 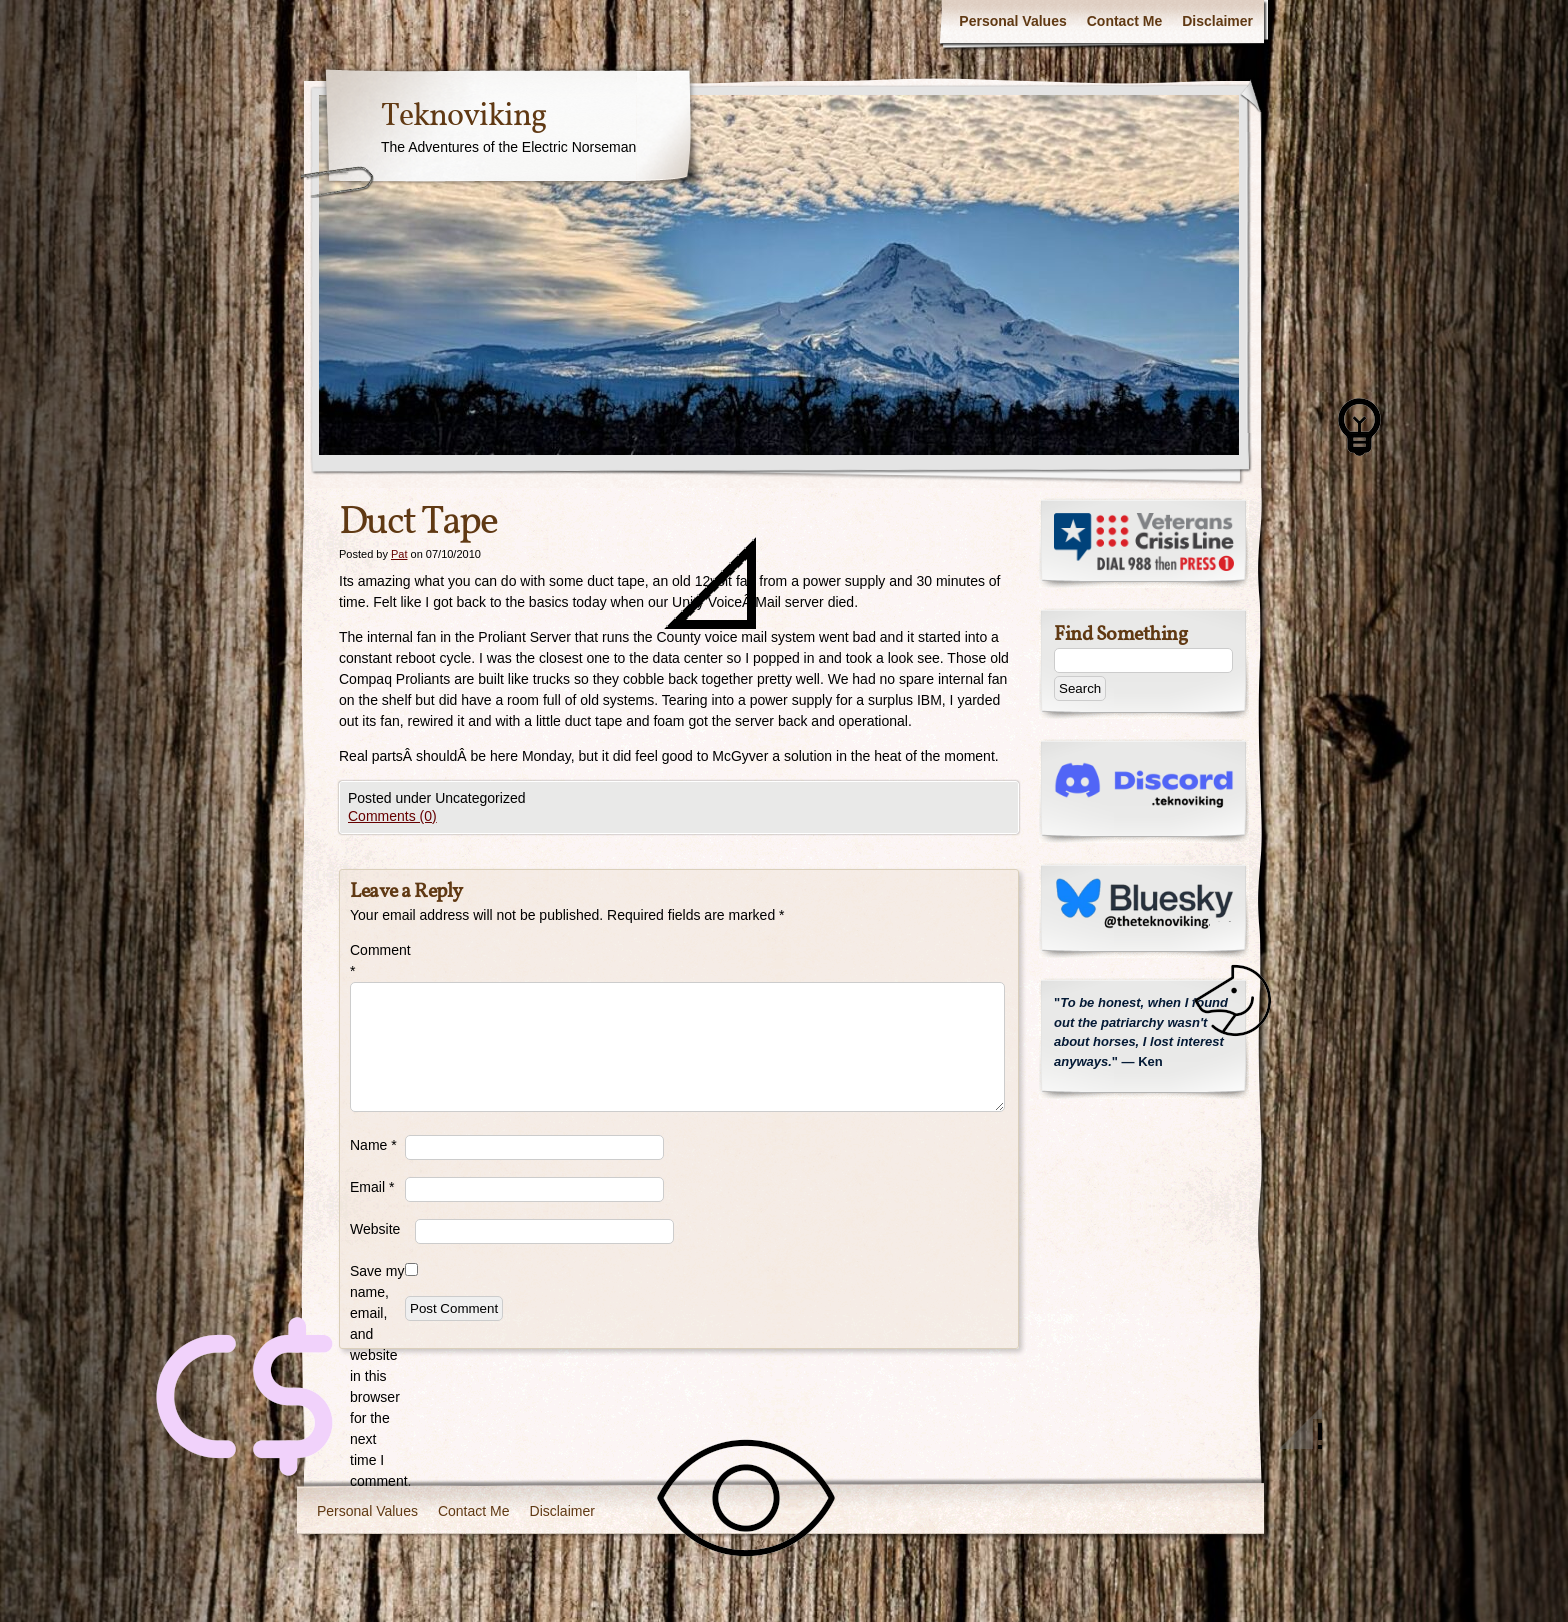 I want to click on view or preview content, so click(x=746, y=1498).